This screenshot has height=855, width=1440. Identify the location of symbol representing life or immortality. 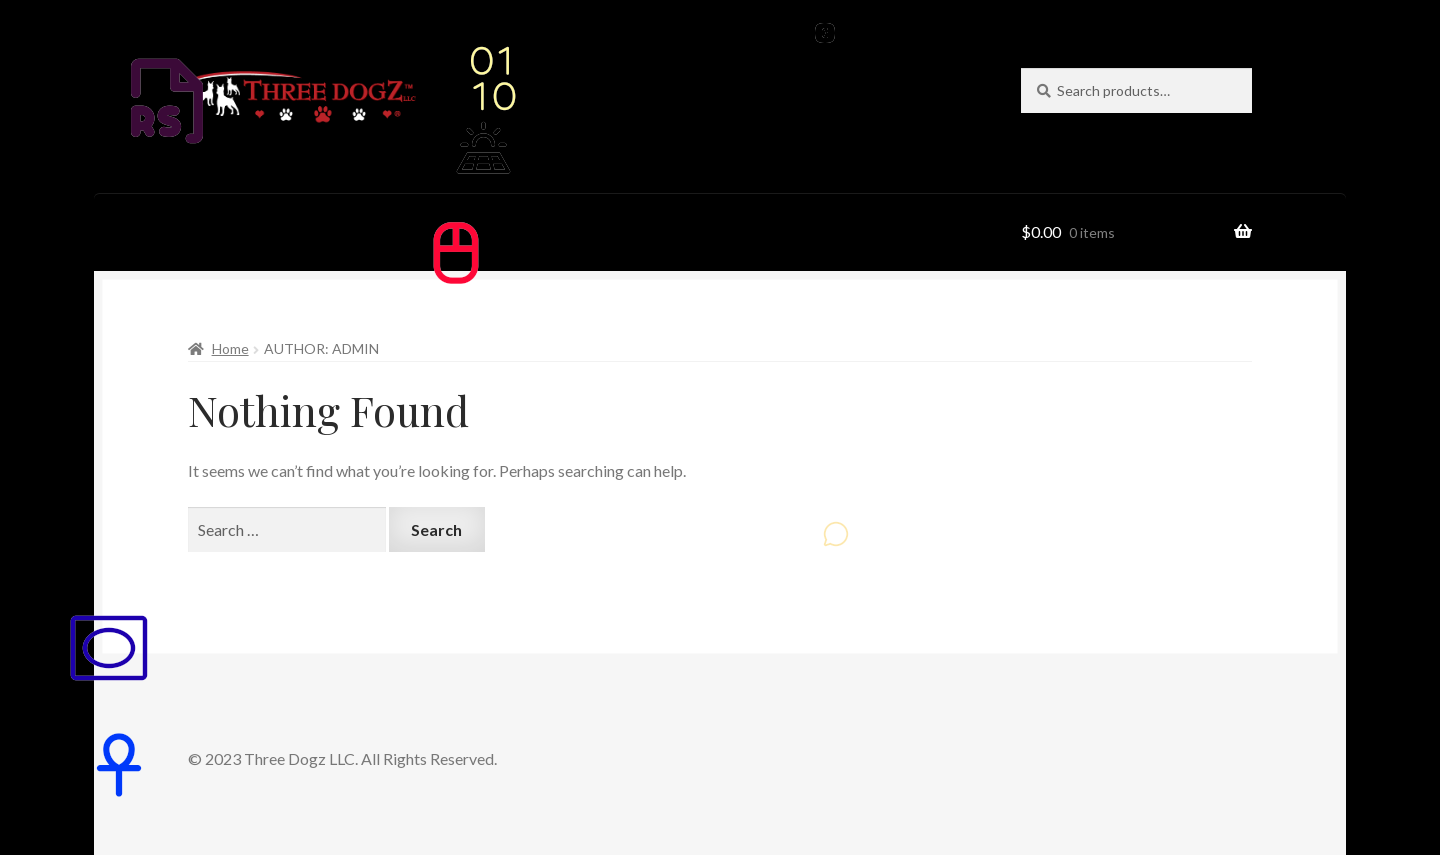
(119, 765).